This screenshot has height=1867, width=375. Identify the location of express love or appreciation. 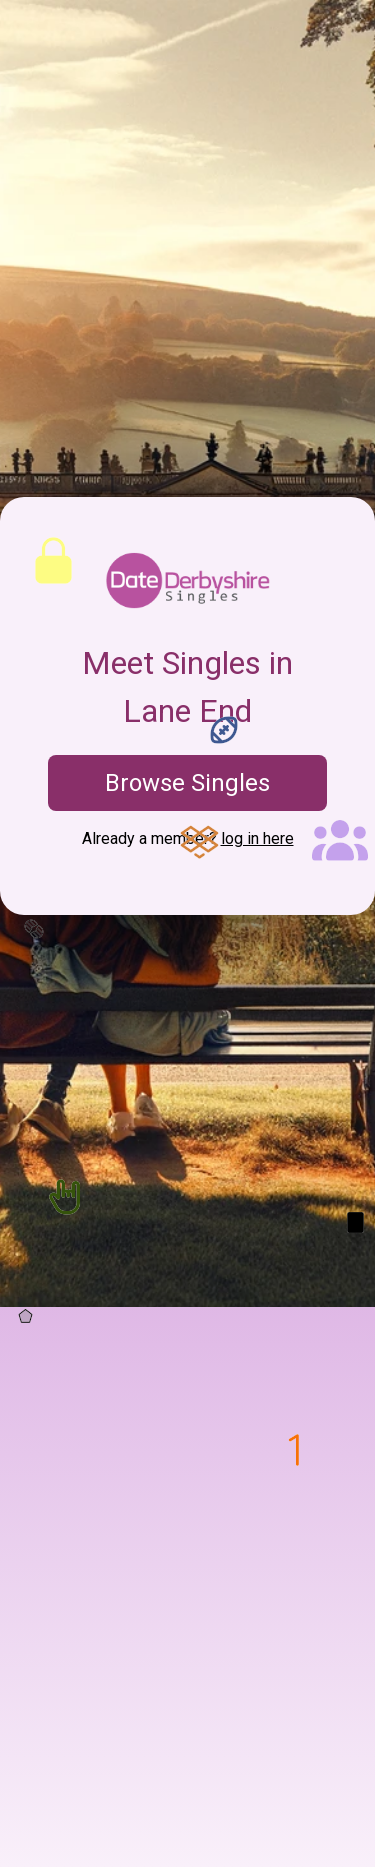
(65, 1196).